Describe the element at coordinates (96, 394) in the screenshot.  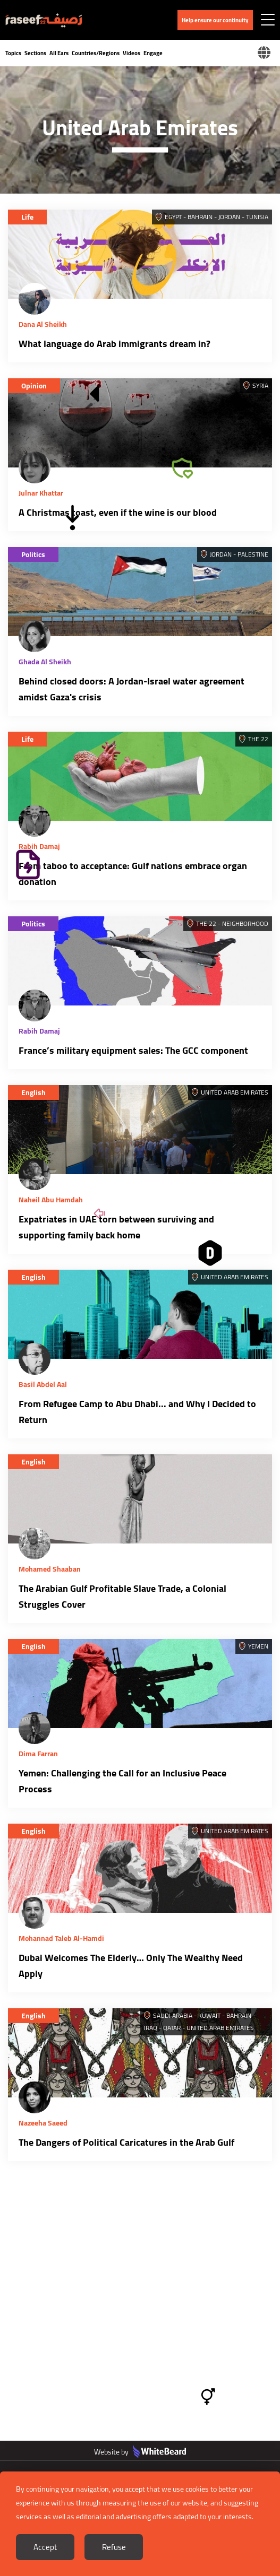
I see `go back to the previous screen` at that location.